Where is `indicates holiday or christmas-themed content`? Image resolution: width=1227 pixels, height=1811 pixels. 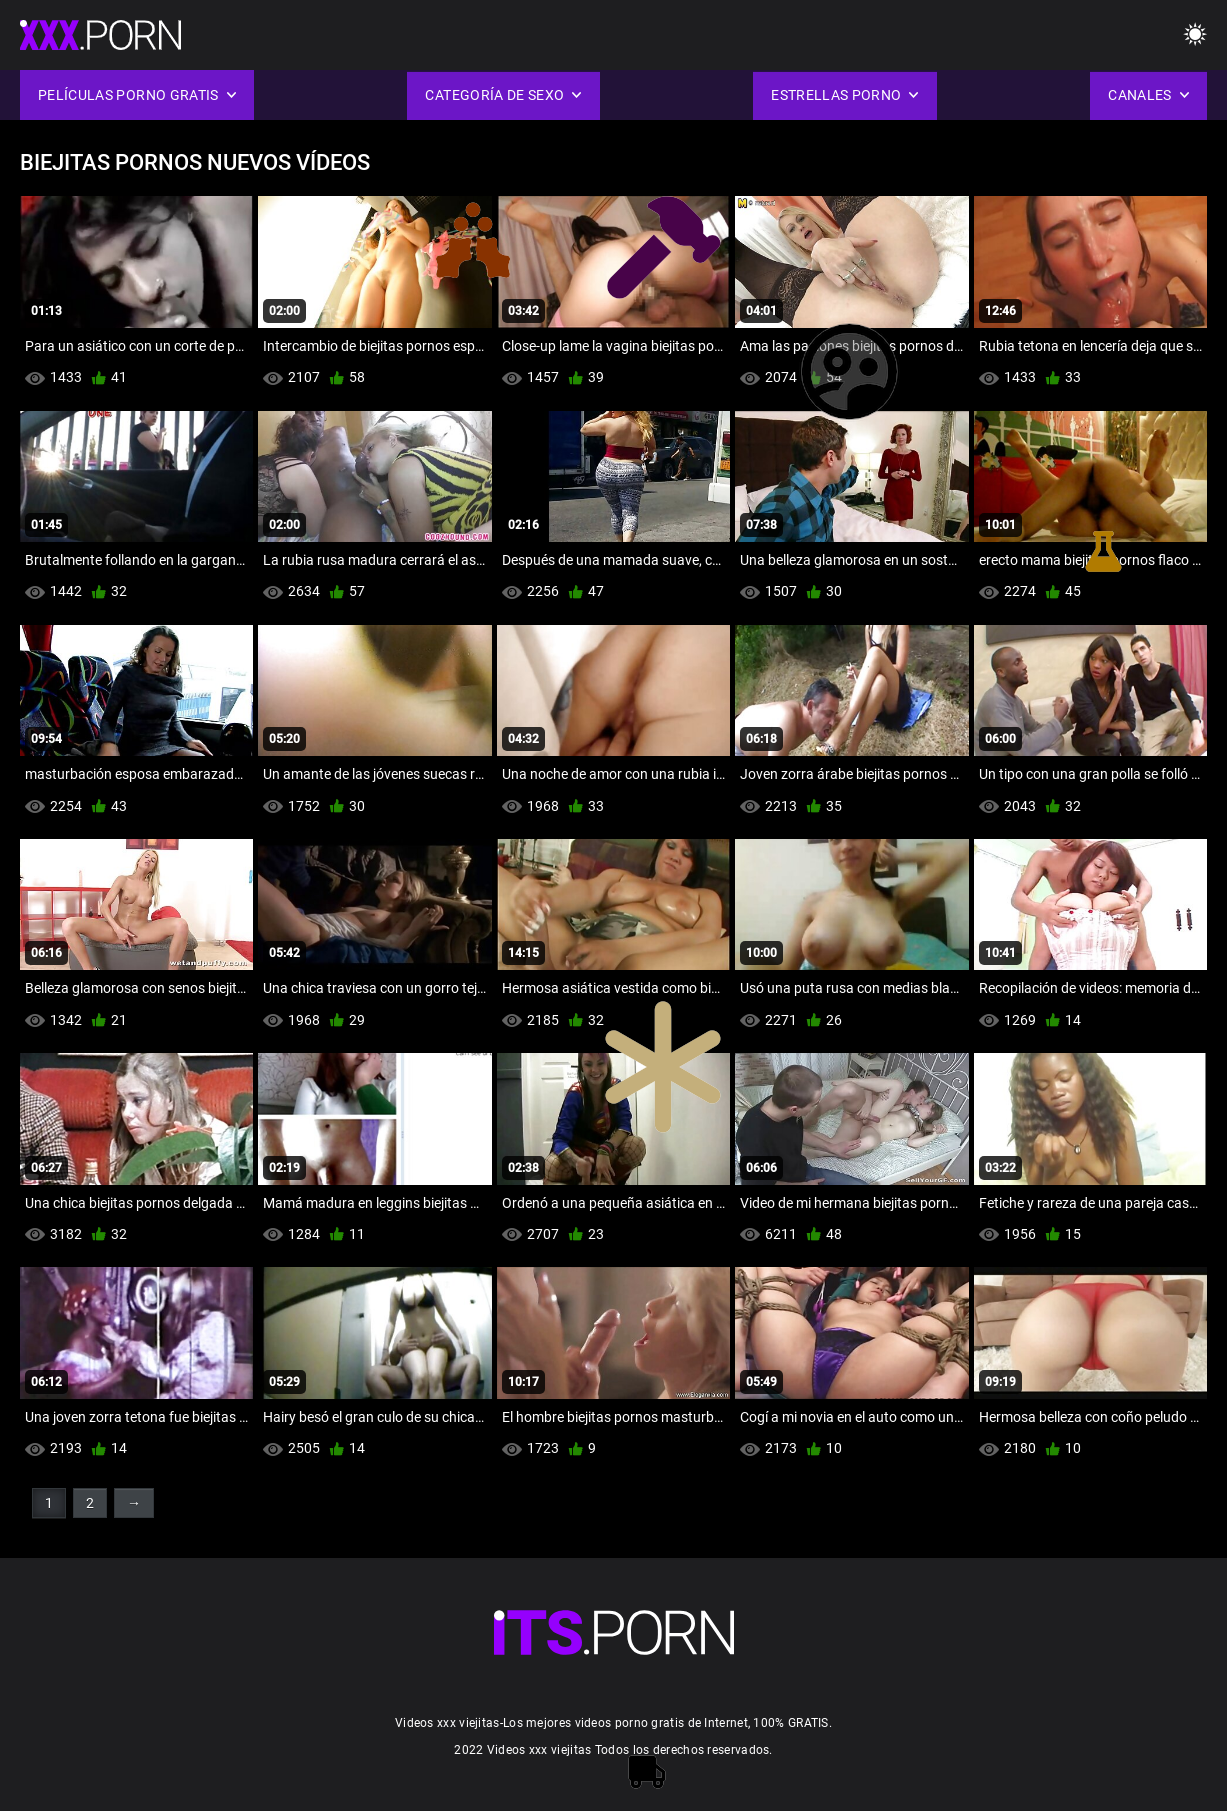
indicates holiday or christmas-themed content is located at coordinates (473, 241).